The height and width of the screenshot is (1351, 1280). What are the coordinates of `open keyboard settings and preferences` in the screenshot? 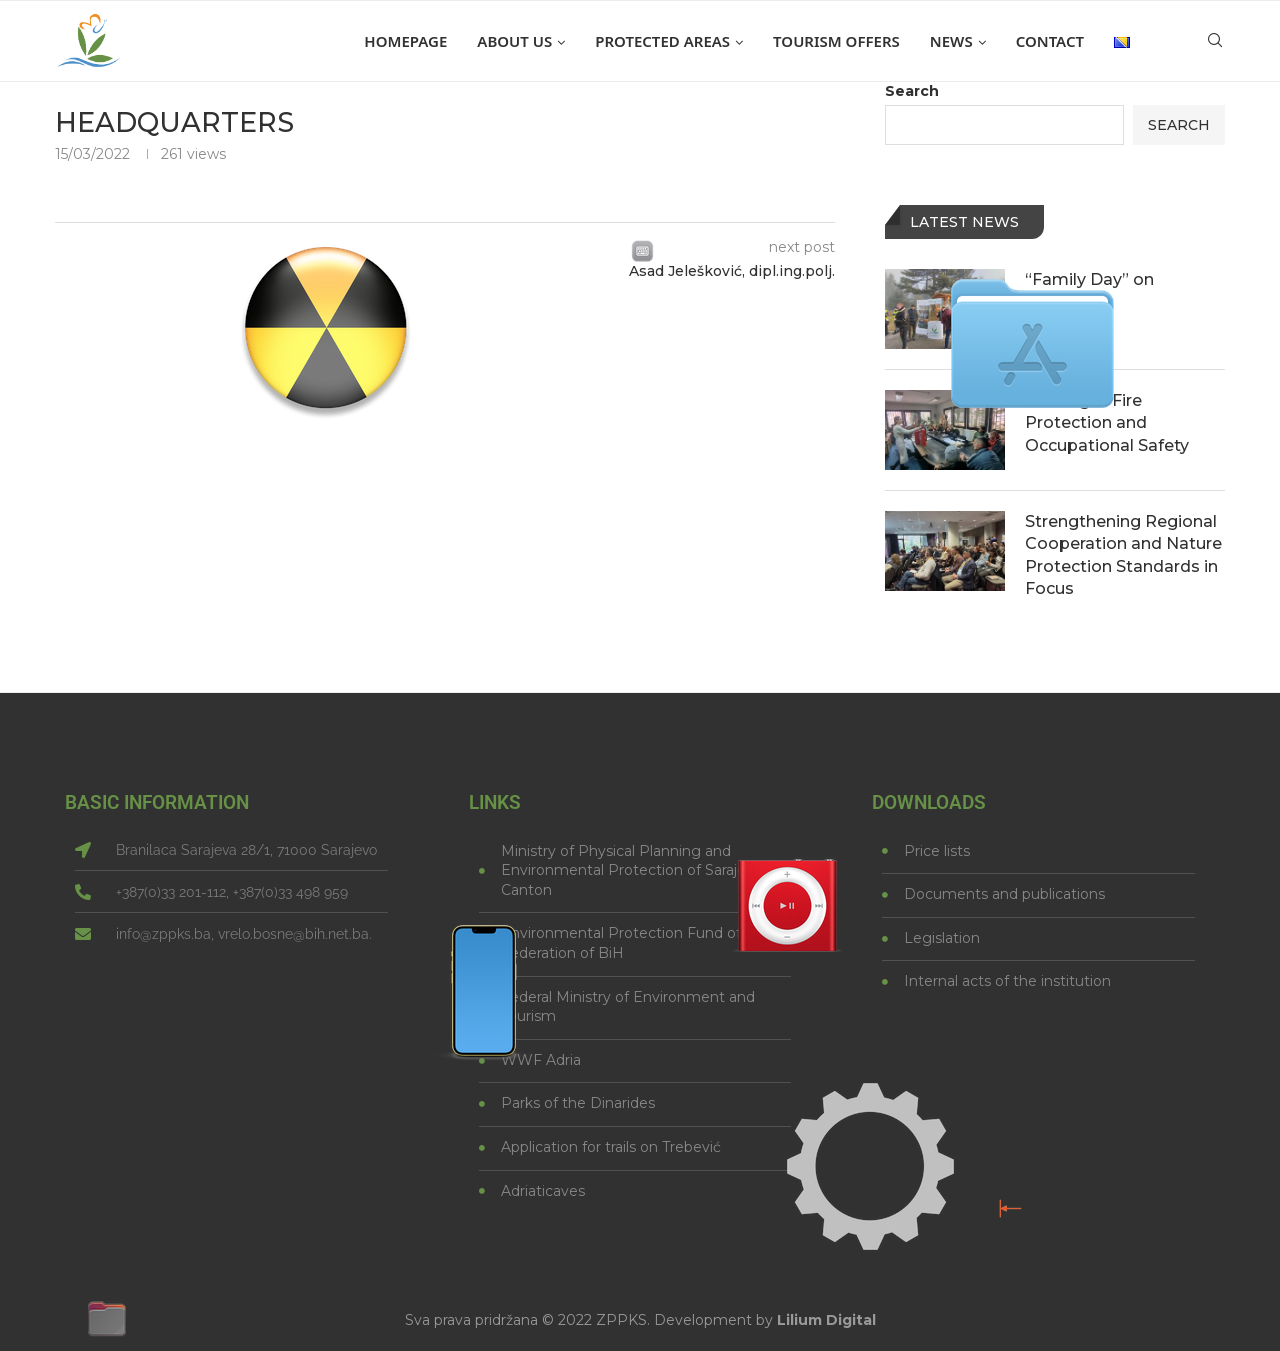 It's located at (642, 251).